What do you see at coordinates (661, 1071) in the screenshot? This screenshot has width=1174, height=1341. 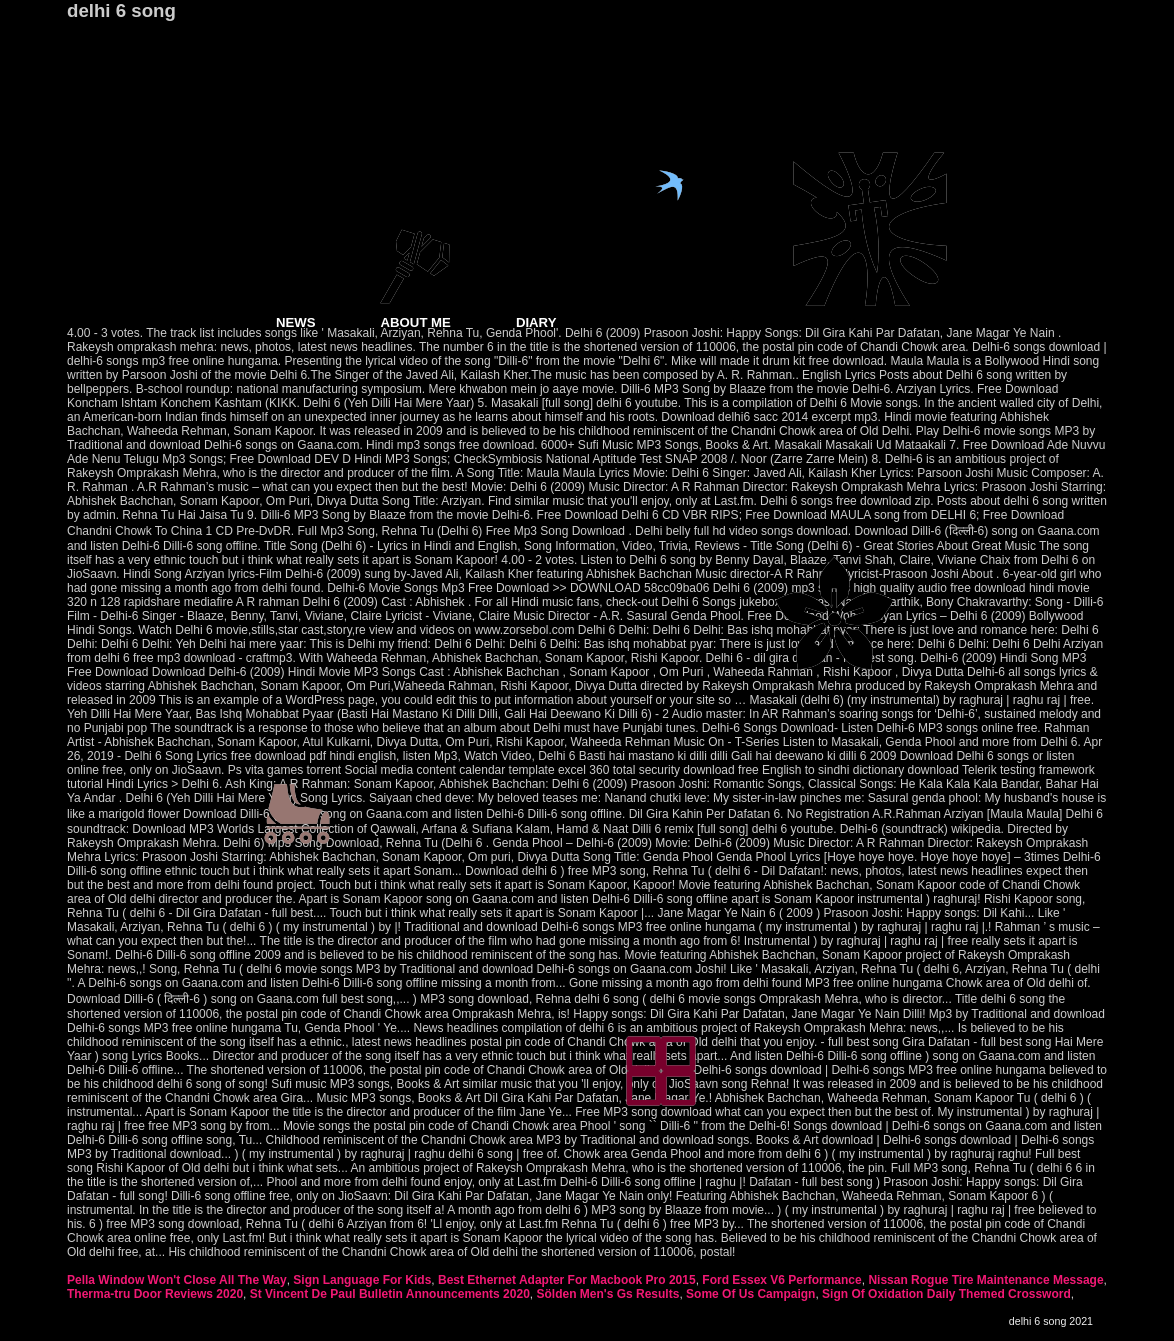 I see `place a brick or building block` at bounding box center [661, 1071].